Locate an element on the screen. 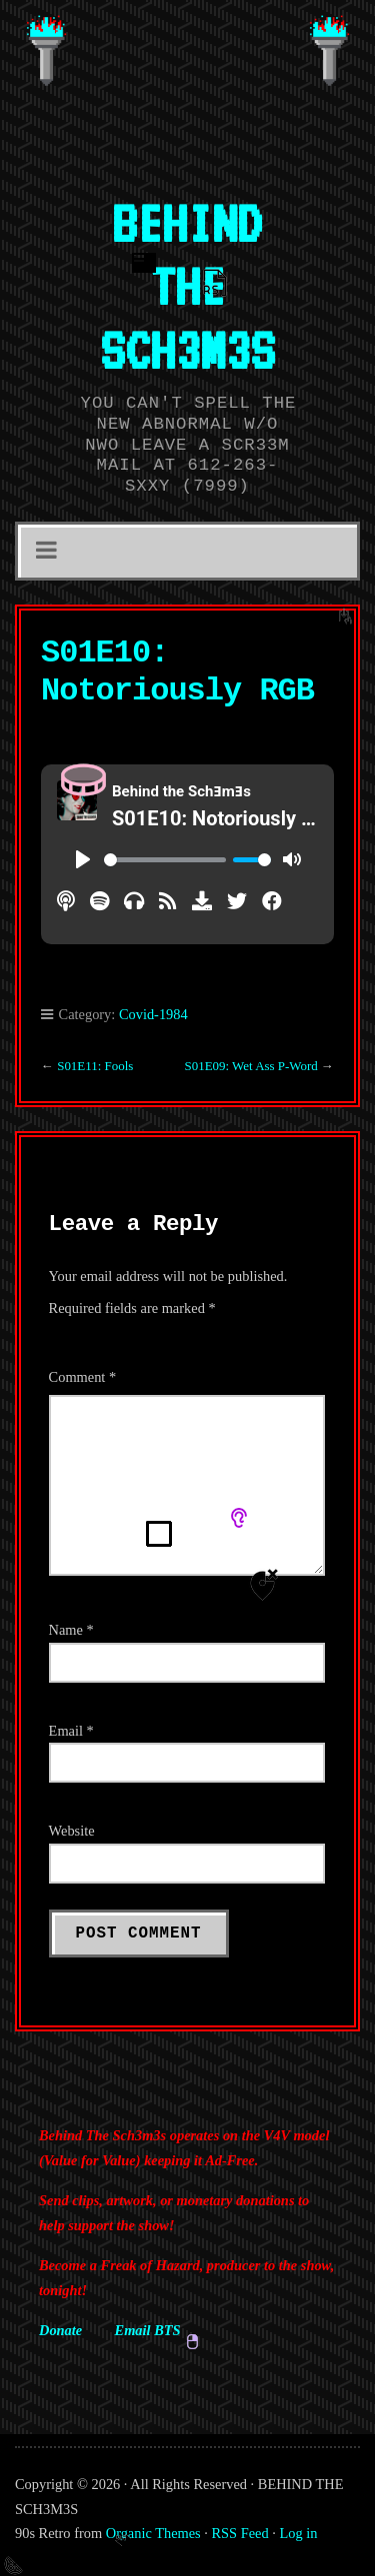 This screenshot has height=2576, width=375. visit Designer News website is located at coordinates (123, 2540).